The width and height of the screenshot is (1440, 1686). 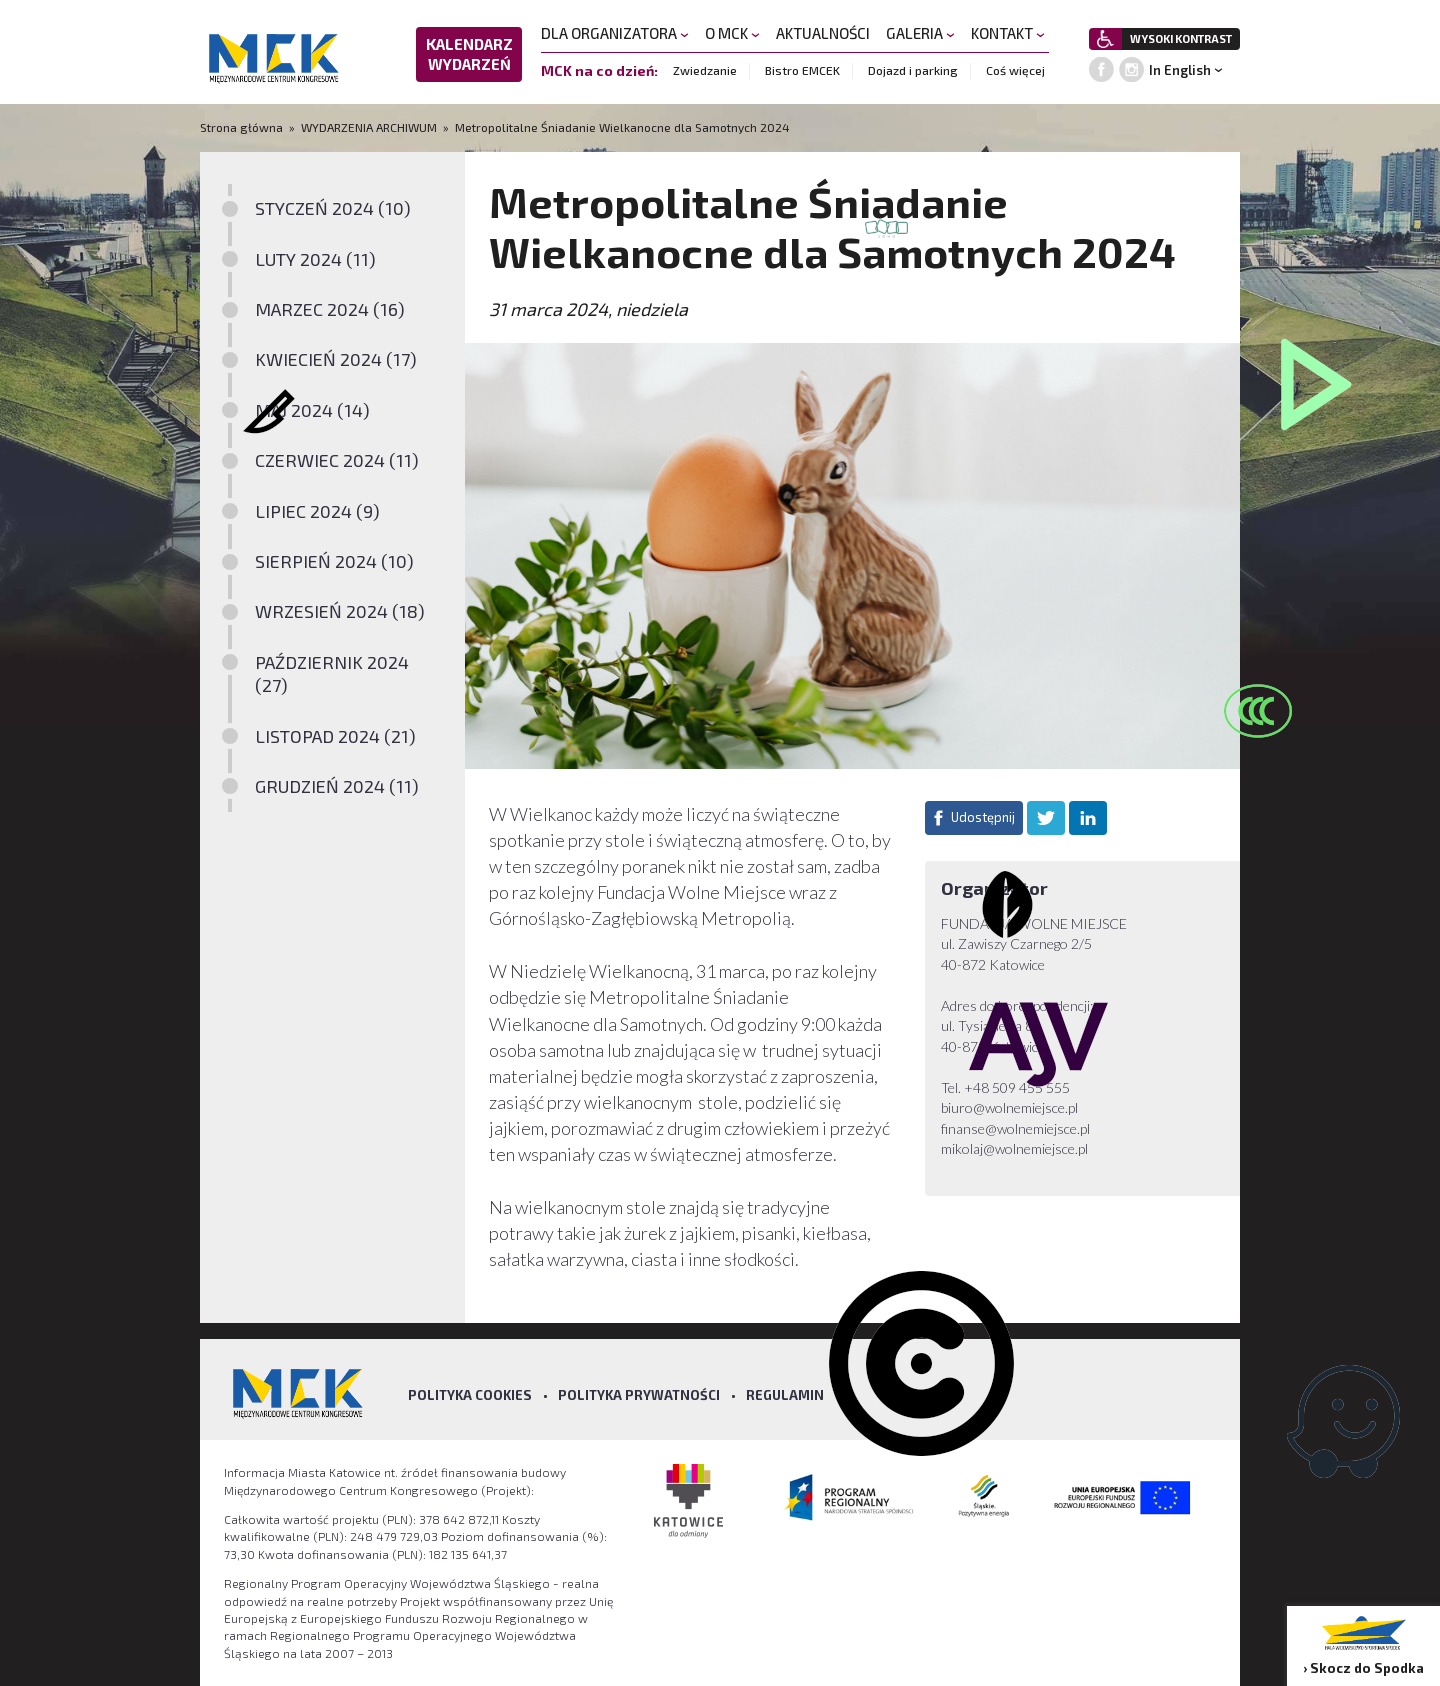 I want to click on open zoho app or service, so click(x=886, y=228).